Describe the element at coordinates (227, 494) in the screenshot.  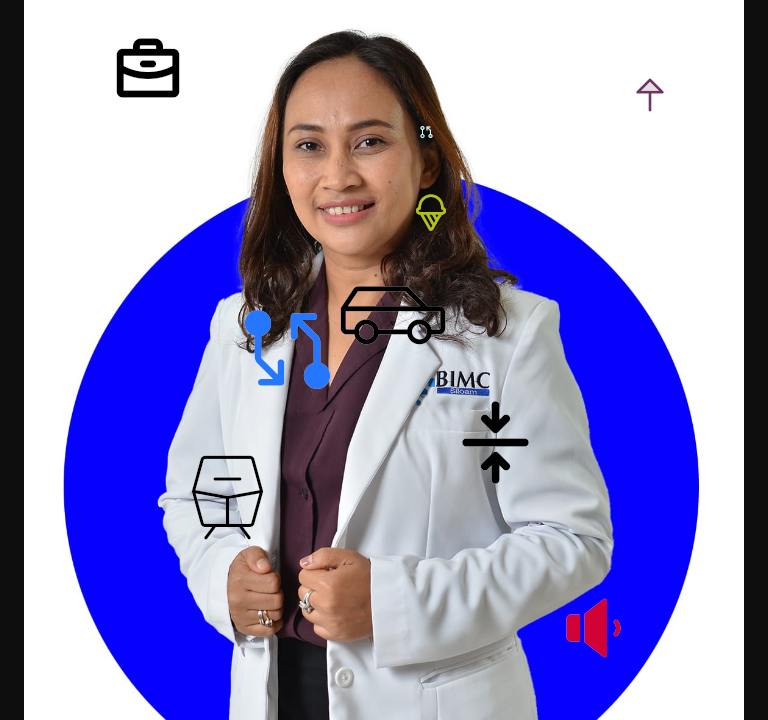
I see `view regional train schedules` at that location.